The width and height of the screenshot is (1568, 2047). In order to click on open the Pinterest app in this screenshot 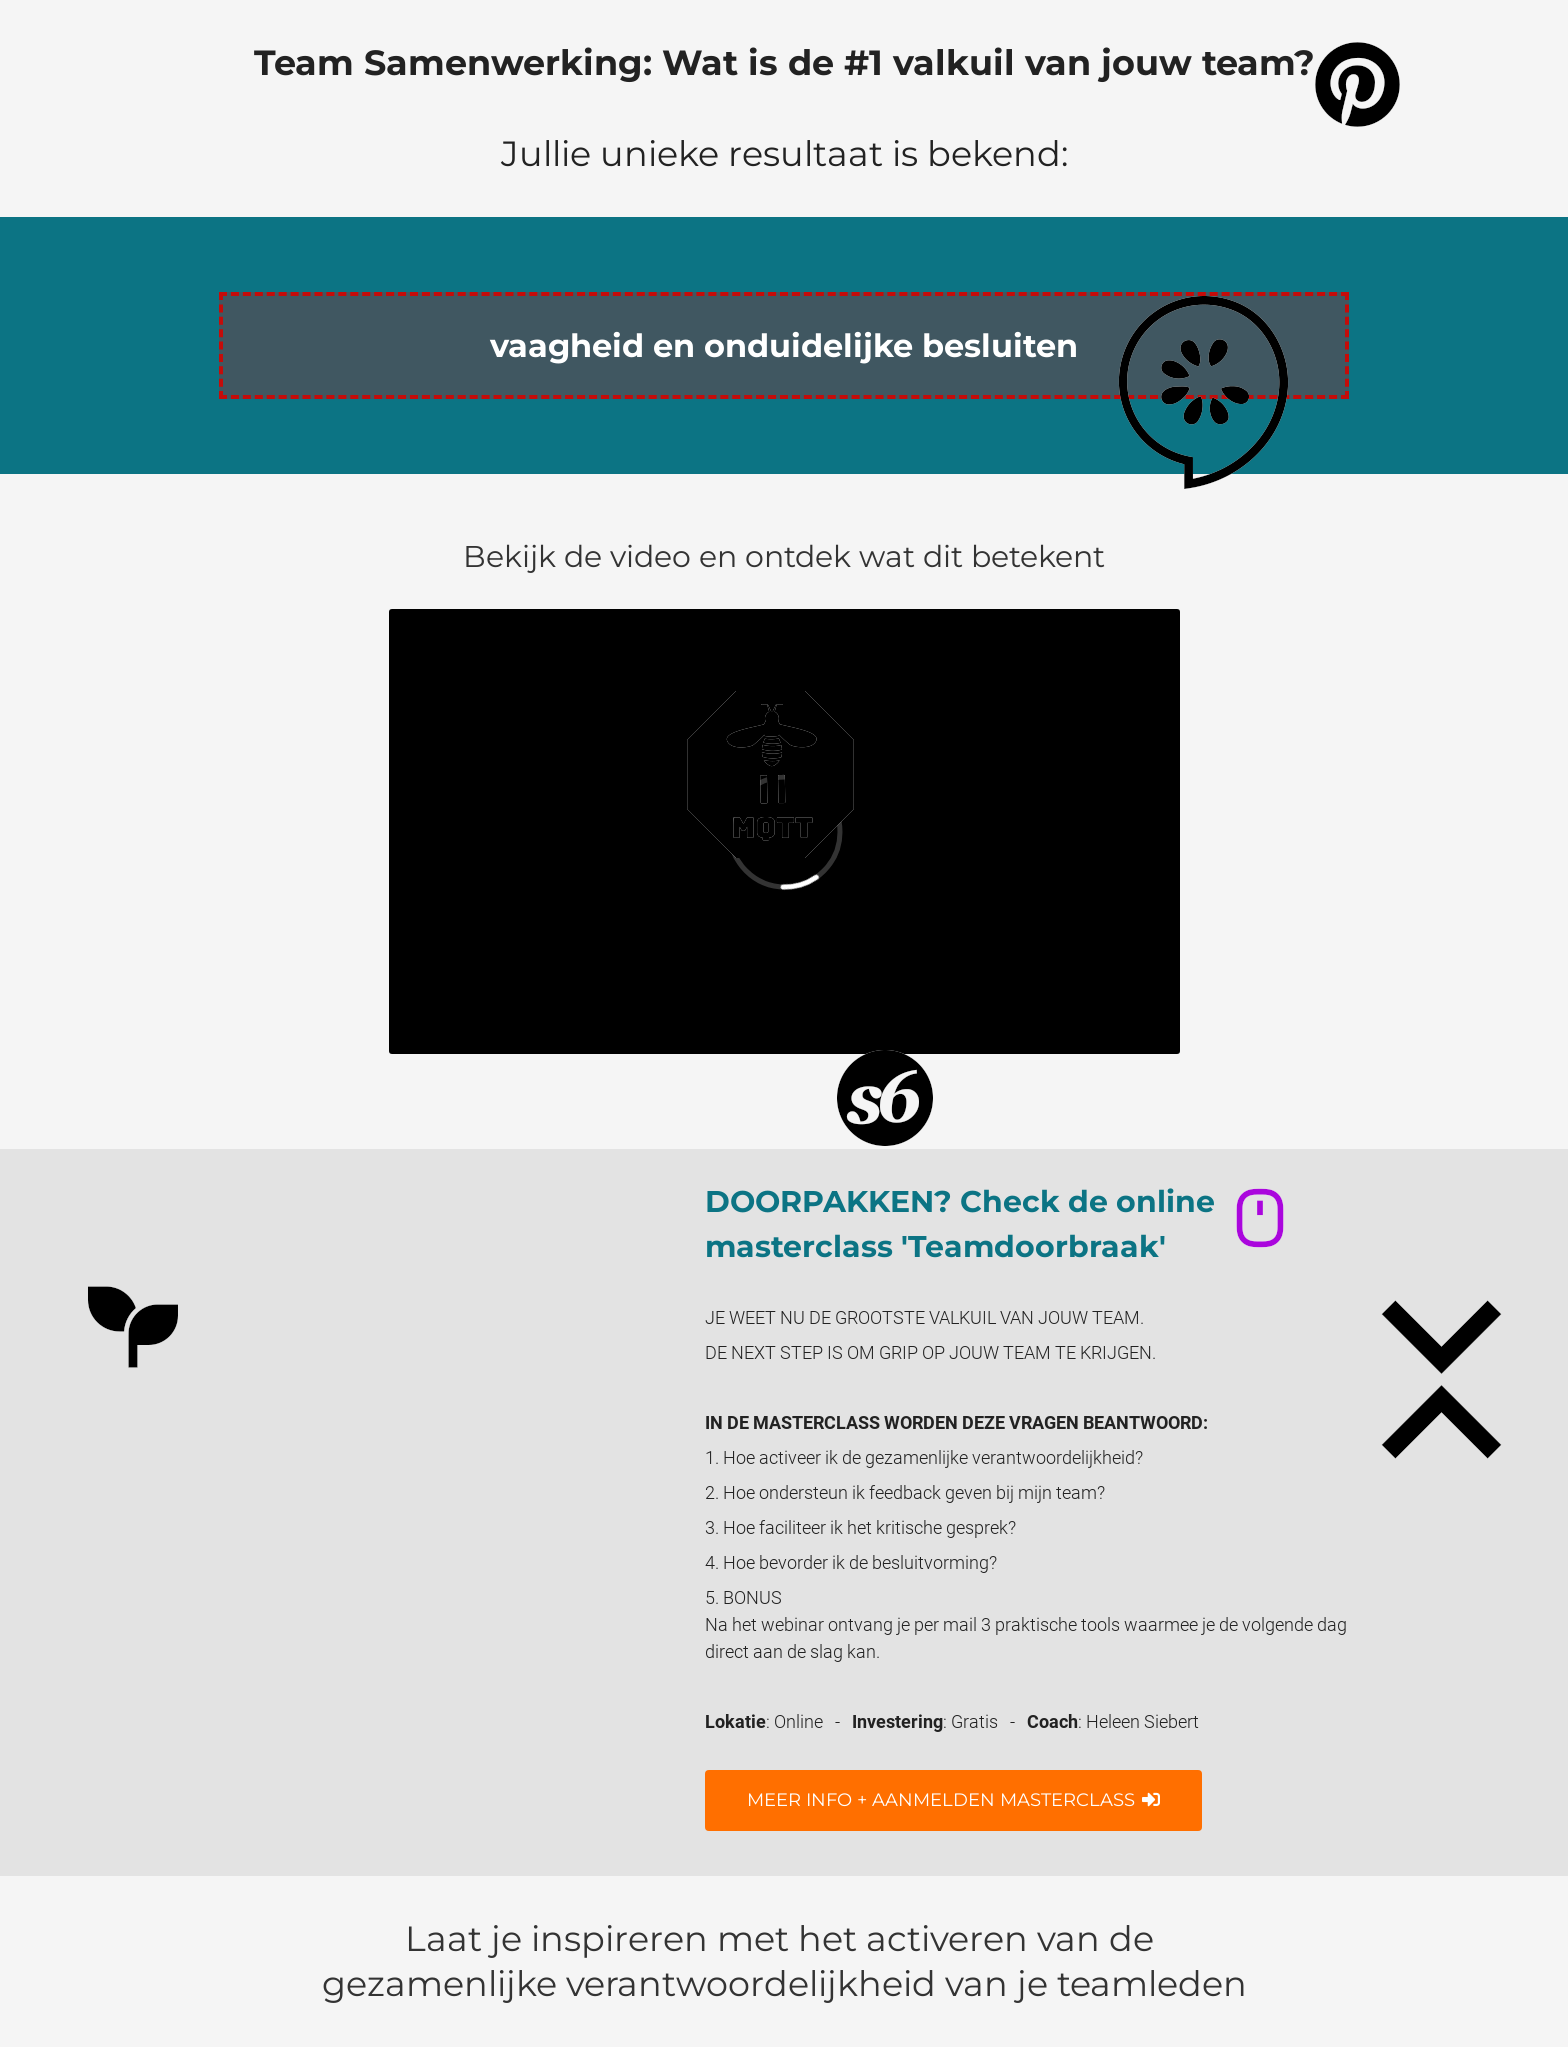, I will do `click(1357, 84)`.